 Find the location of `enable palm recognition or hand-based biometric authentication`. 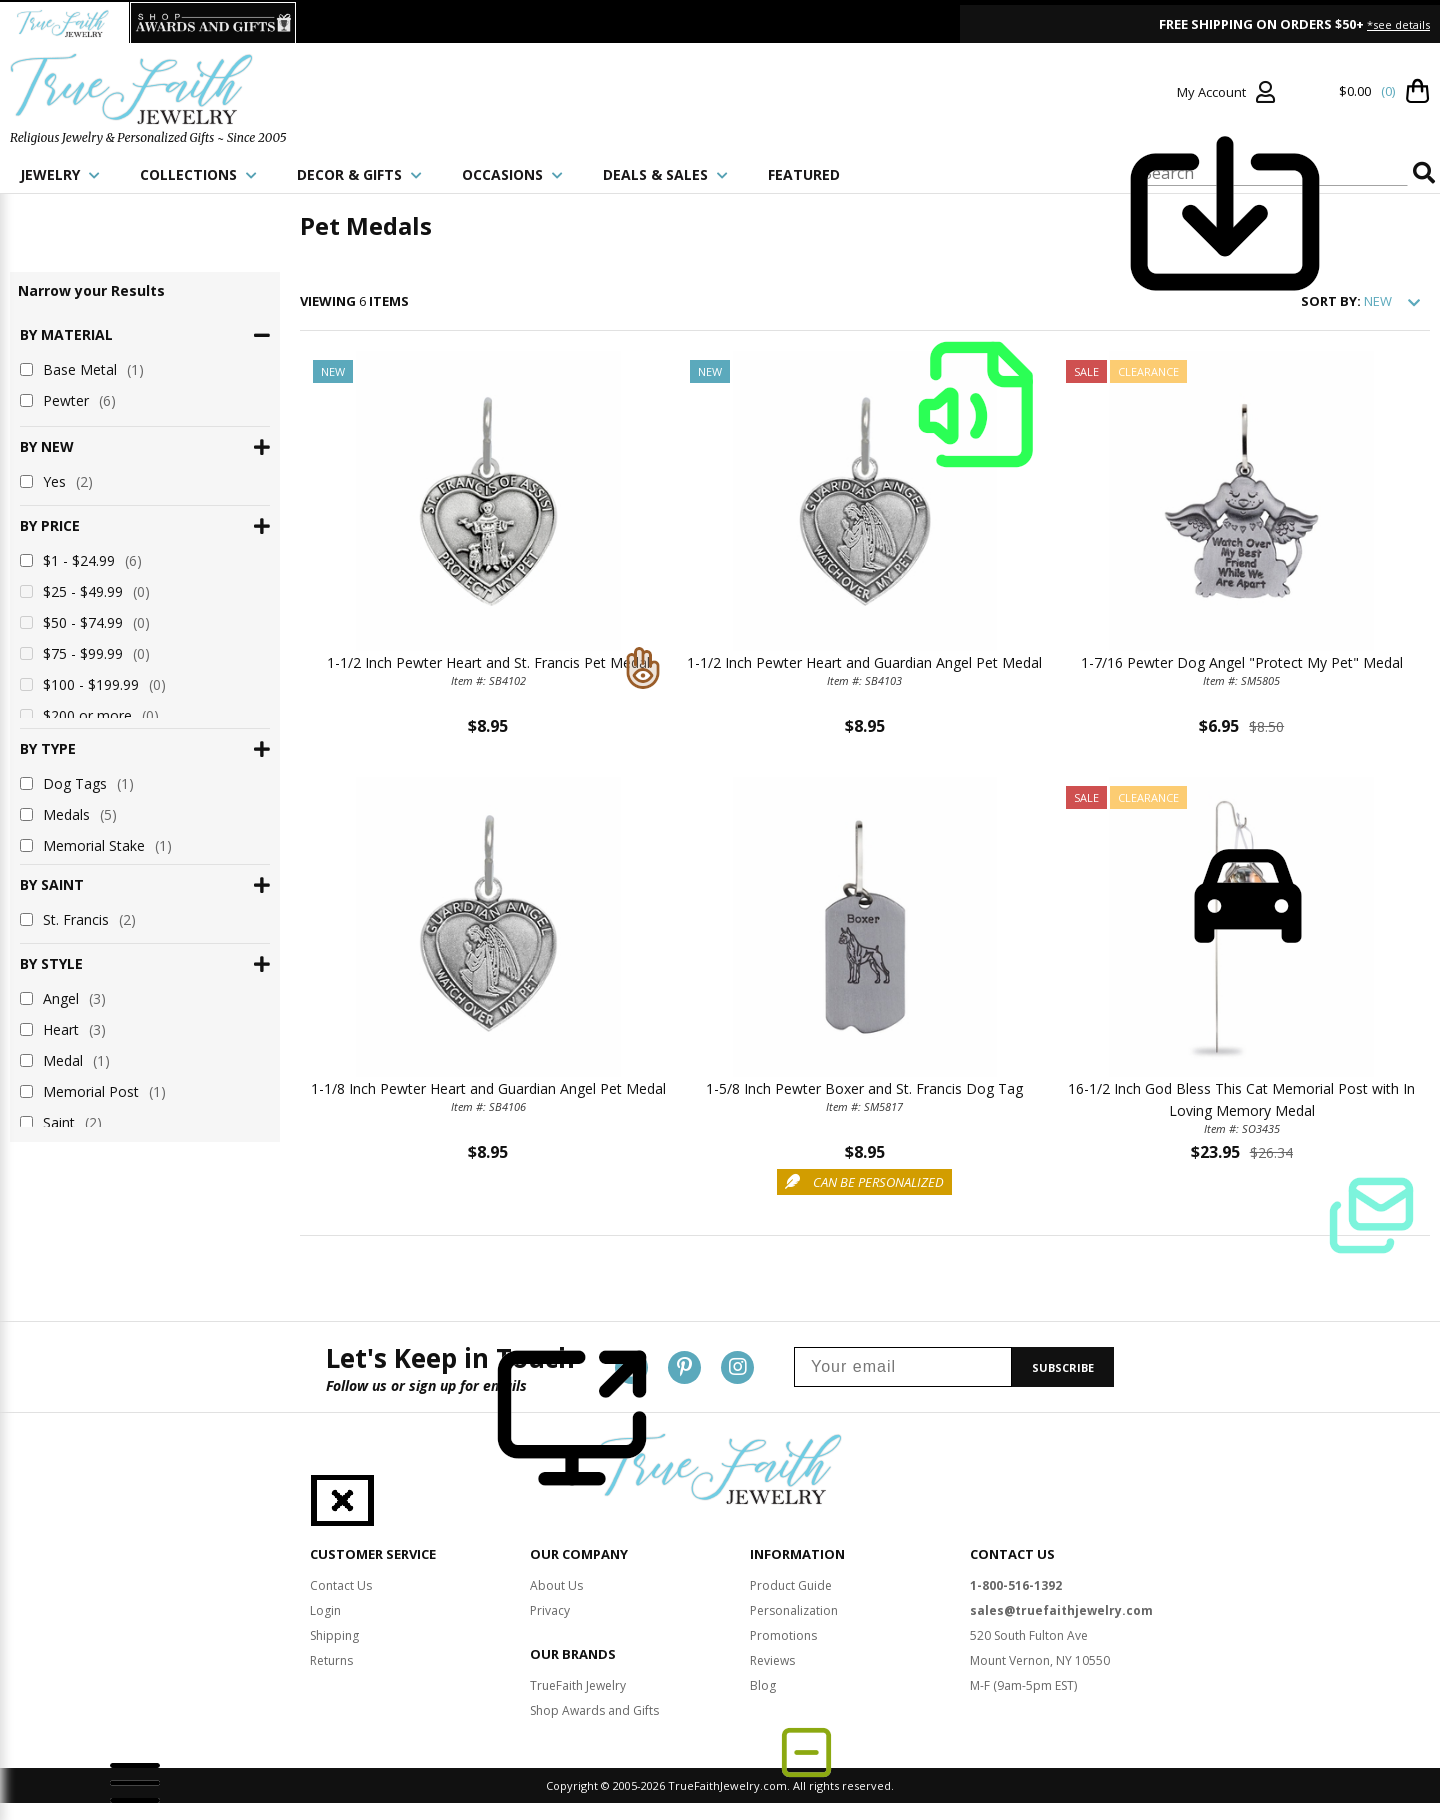

enable palm recognition or hand-based biometric authentication is located at coordinates (643, 668).